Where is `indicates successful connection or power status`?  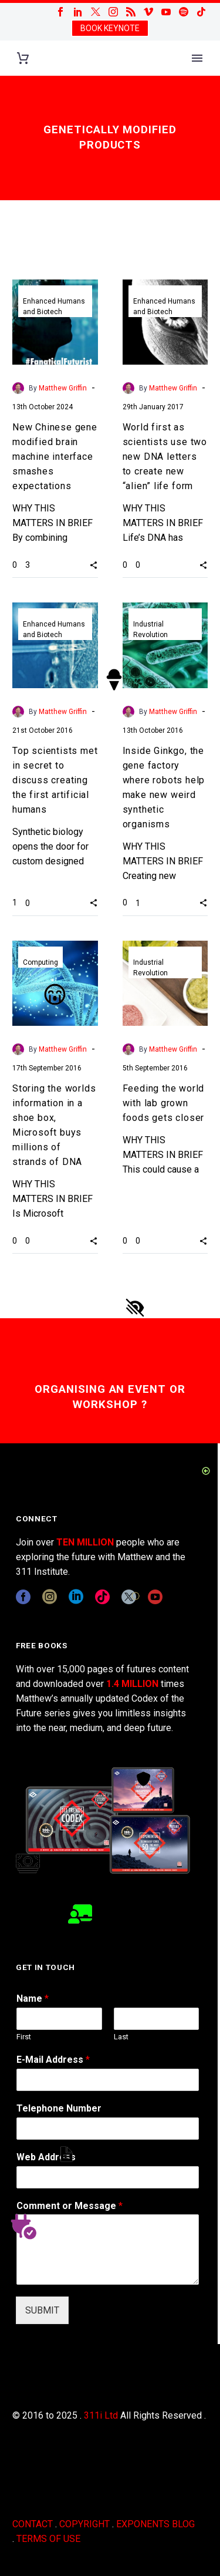 indicates successful connection or power status is located at coordinates (22, 2227).